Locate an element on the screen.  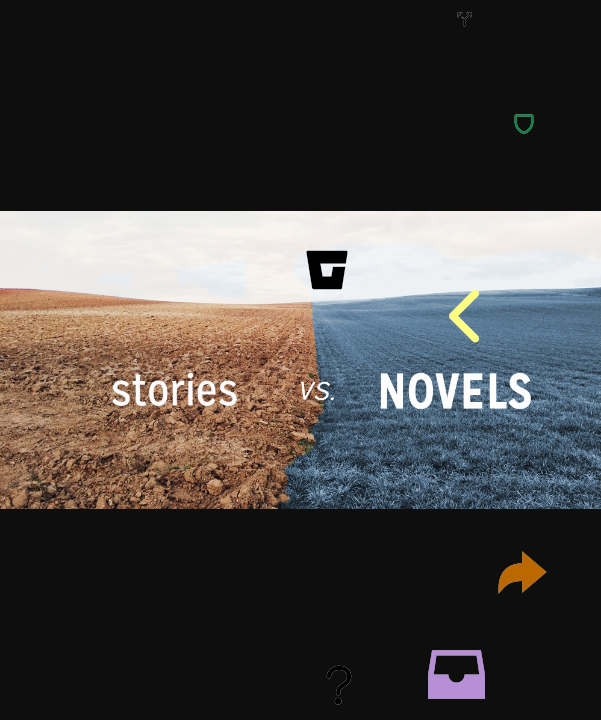
take alternate route to the right is located at coordinates (464, 19).